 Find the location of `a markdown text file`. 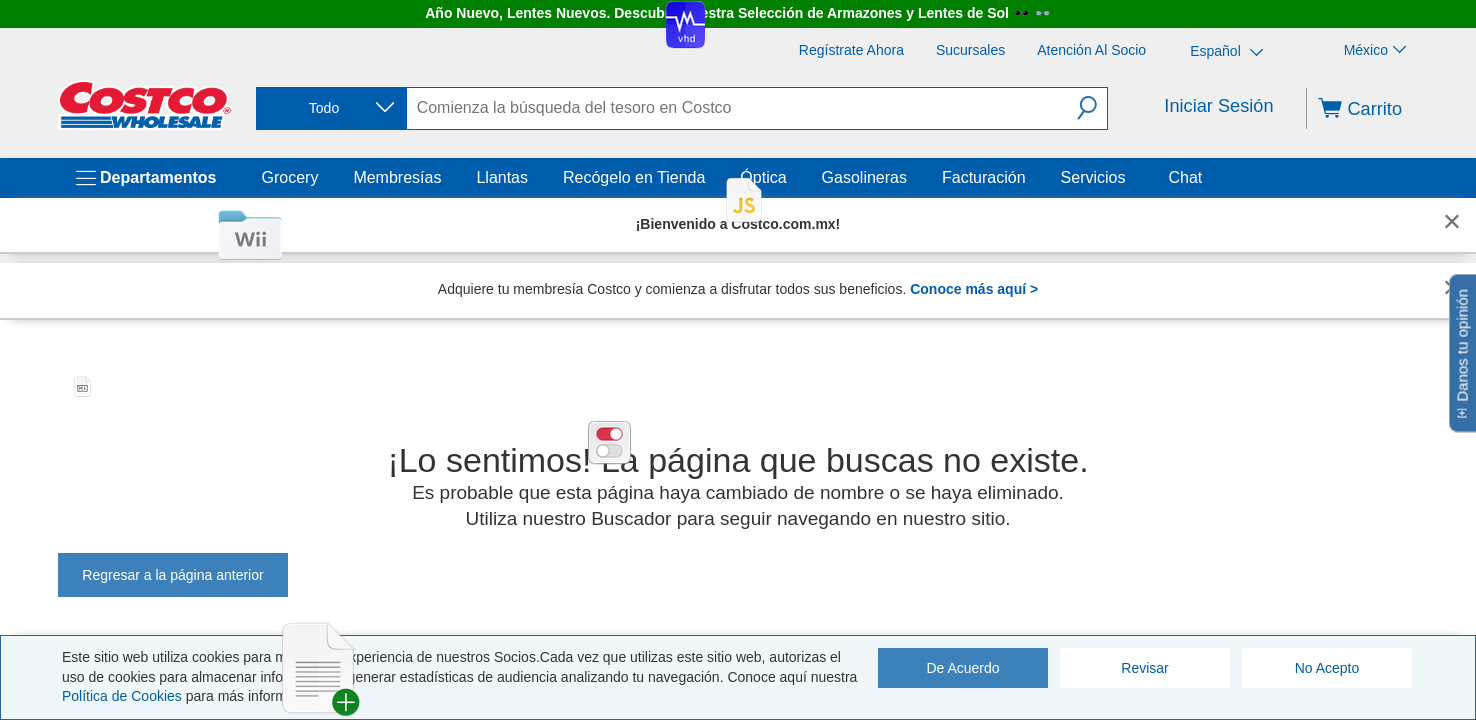

a markdown text file is located at coordinates (82, 386).